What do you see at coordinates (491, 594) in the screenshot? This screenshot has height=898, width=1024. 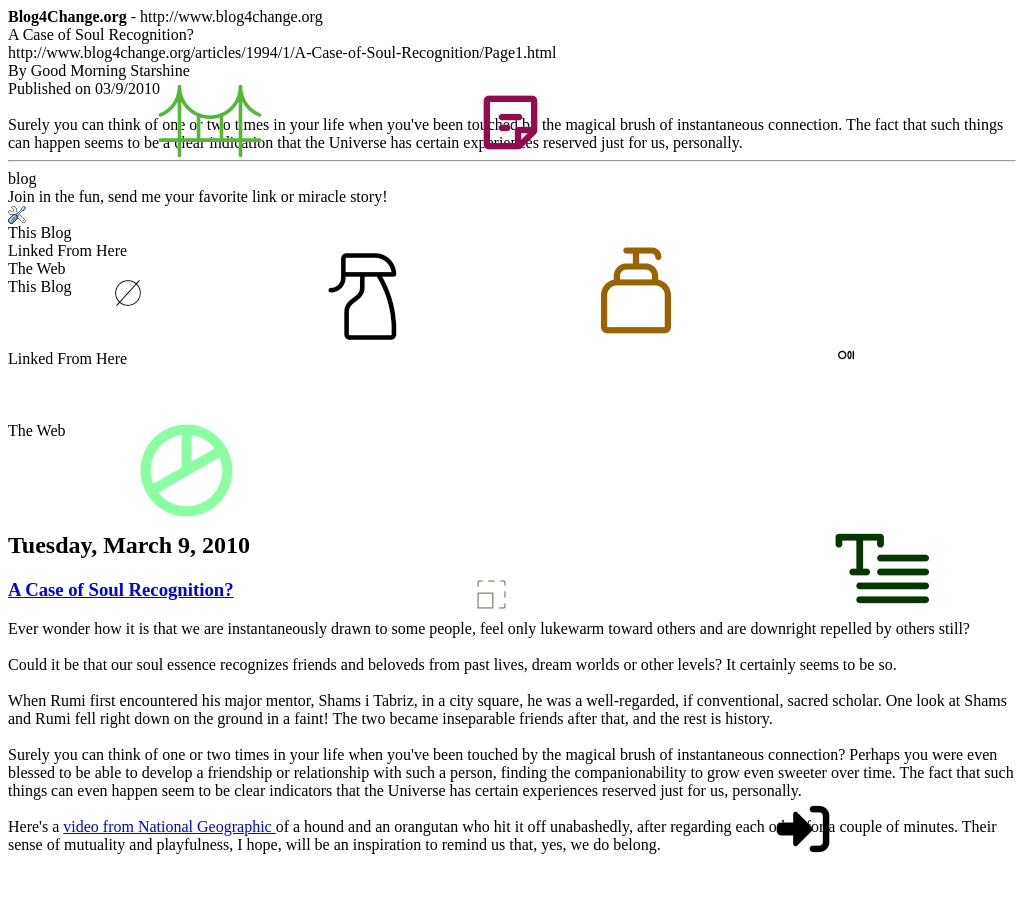 I see `resize a window or element` at bounding box center [491, 594].